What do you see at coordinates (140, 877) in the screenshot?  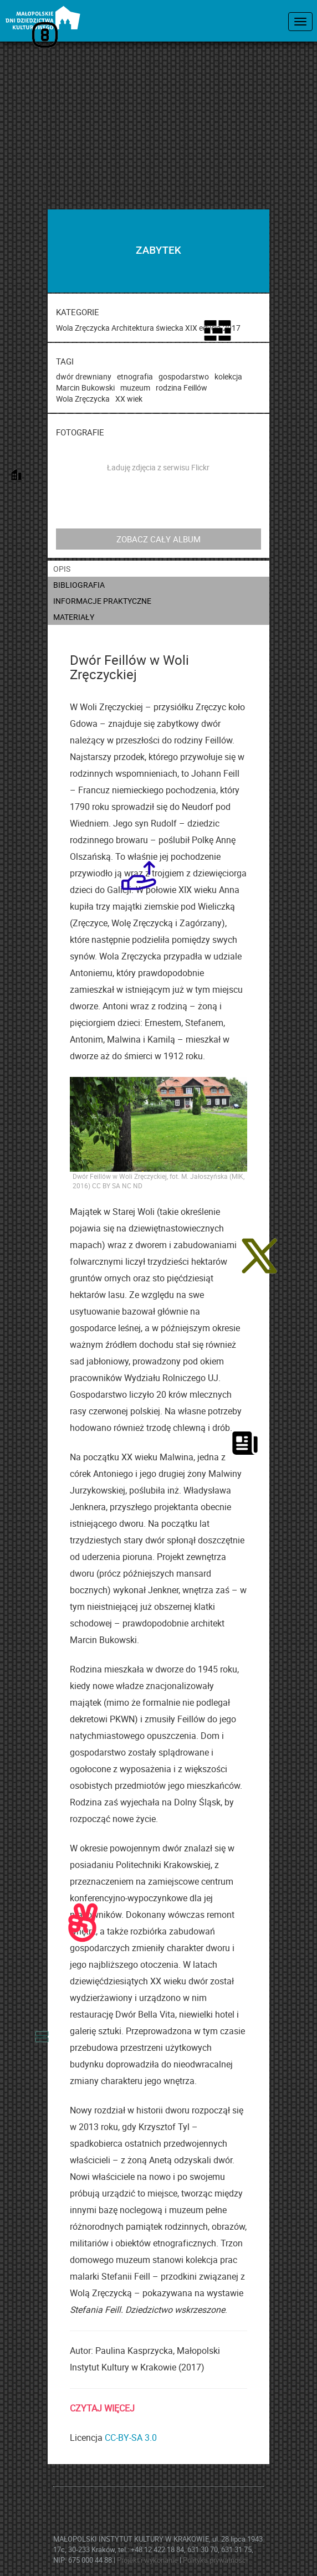 I see `upload or share from your hand` at bounding box center [140, 877].